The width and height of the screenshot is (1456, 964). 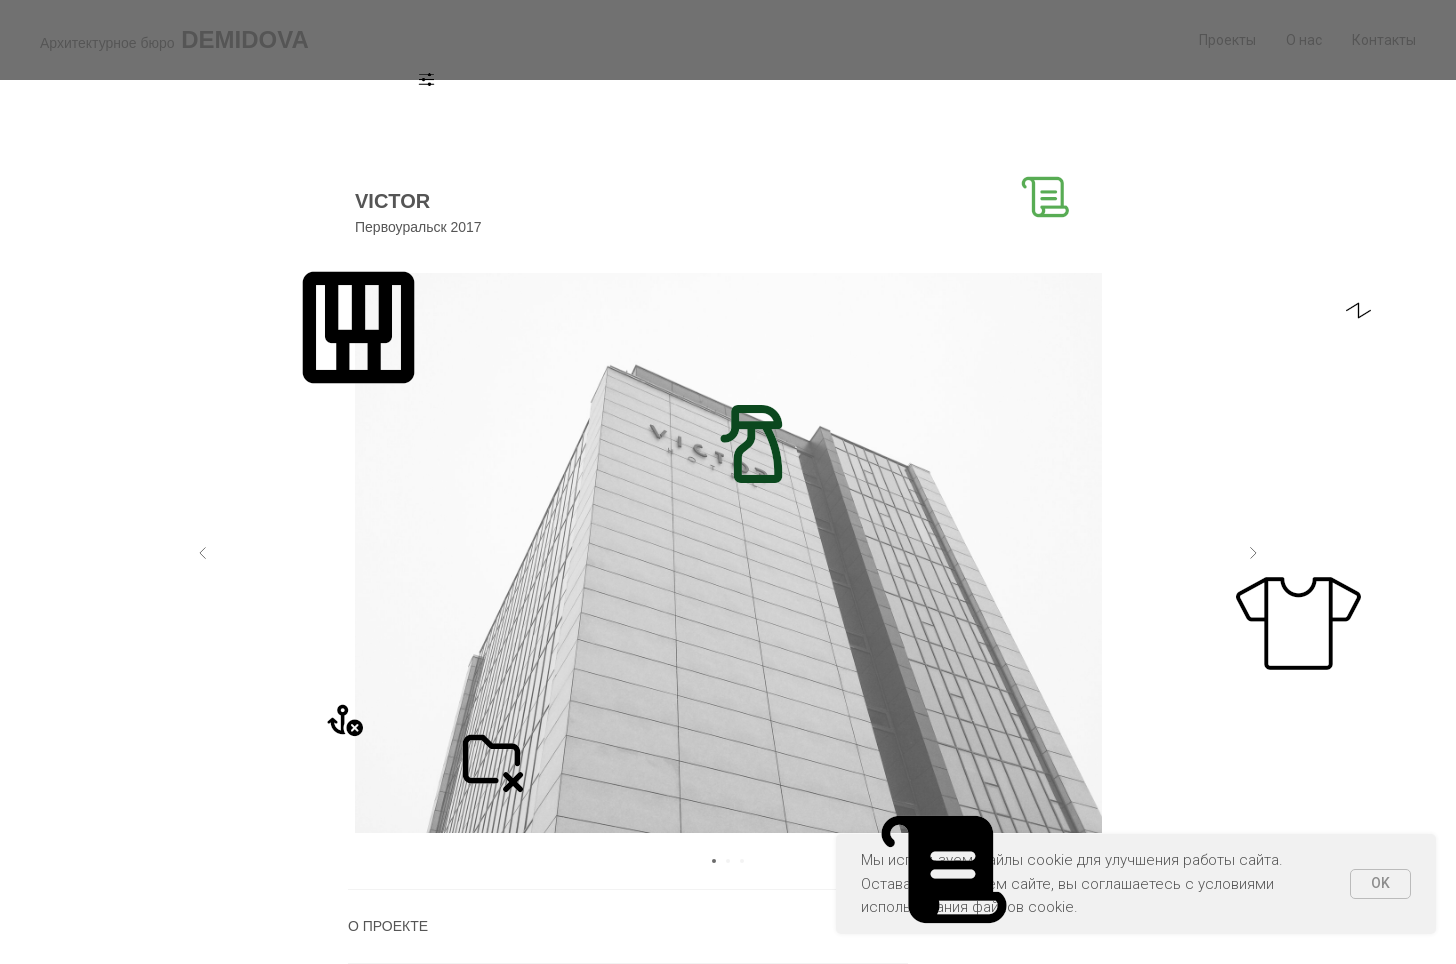 What do you see at coordinates (358, 327) in the screenshot?
I see `open music or piano app` at bounding box center [358, 327].